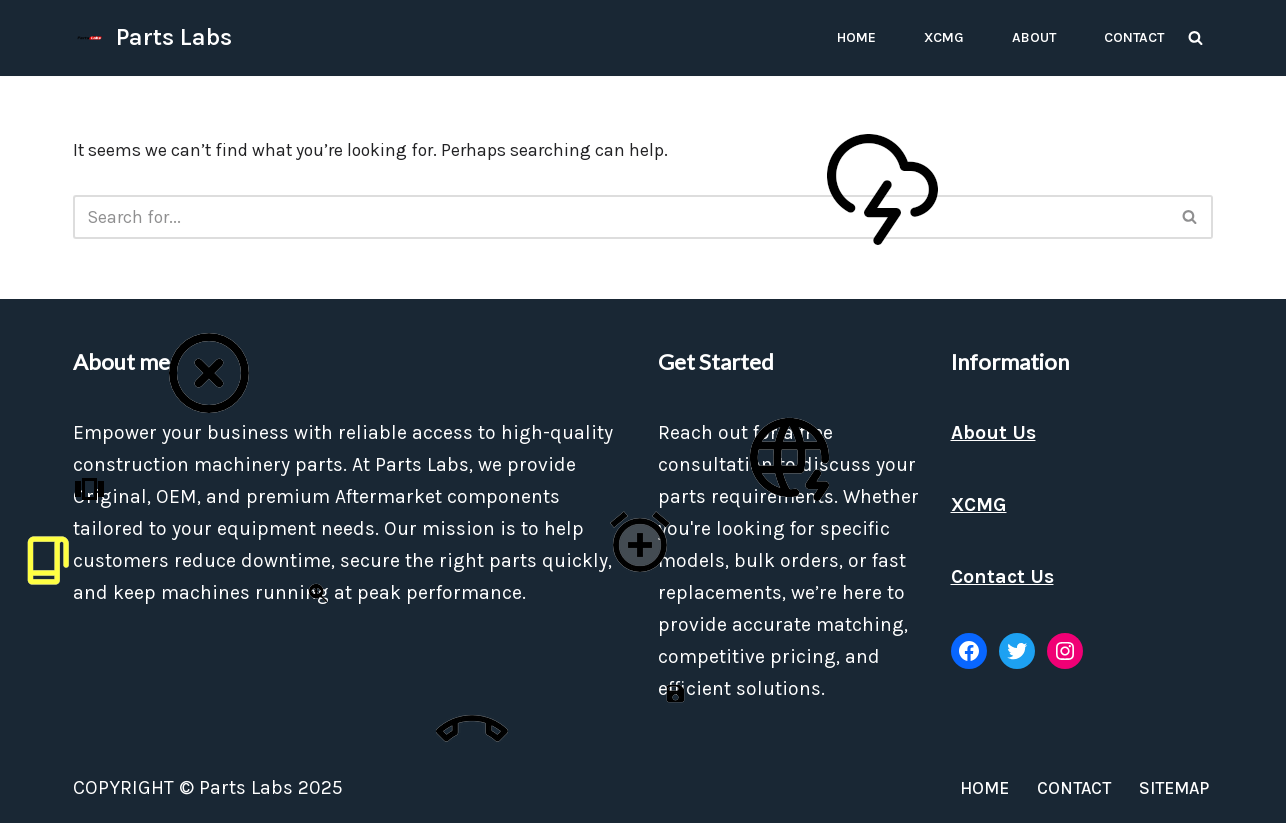 The height and width of the screenshot is (823, 1286). What do you see at coordinates (675, 693) in the screenshot?
I see `save current file or document` at bounding box center [675, 693].